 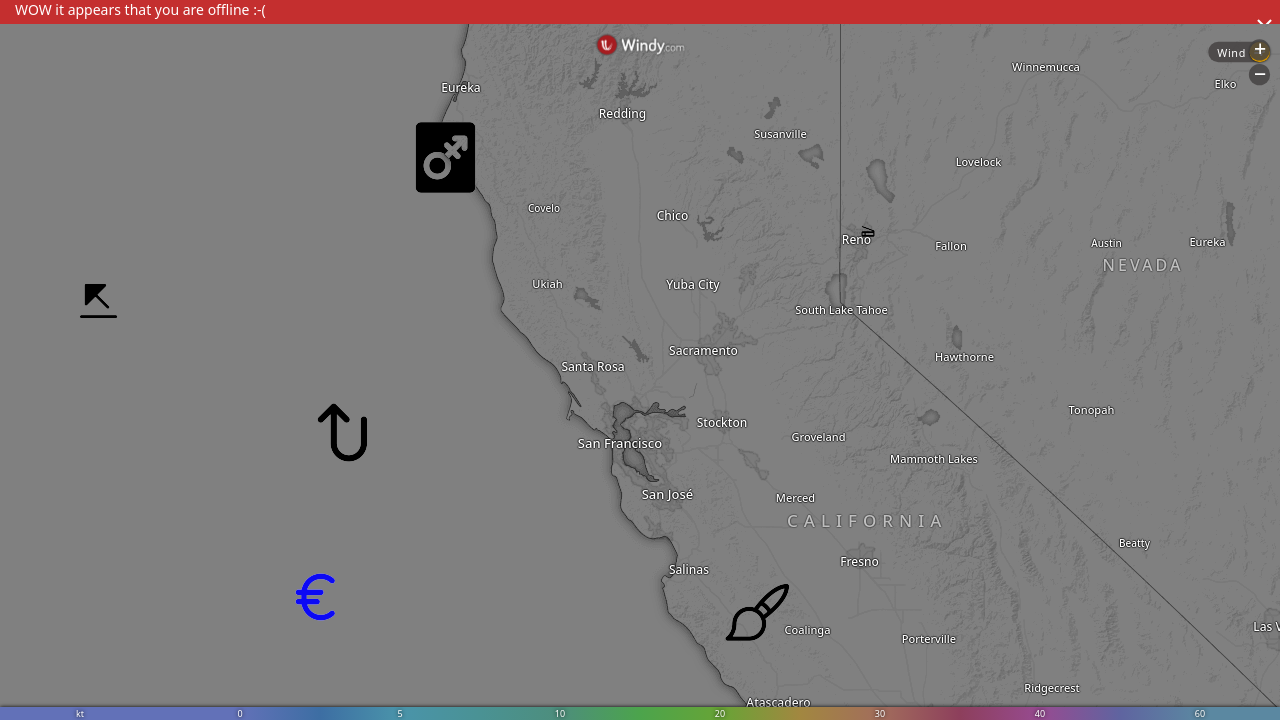 What do you see at coordinates (445, 157) in the screenshot?
I see `indicates transgender or gender-diverse identity option` at bounding box center [445, 157].